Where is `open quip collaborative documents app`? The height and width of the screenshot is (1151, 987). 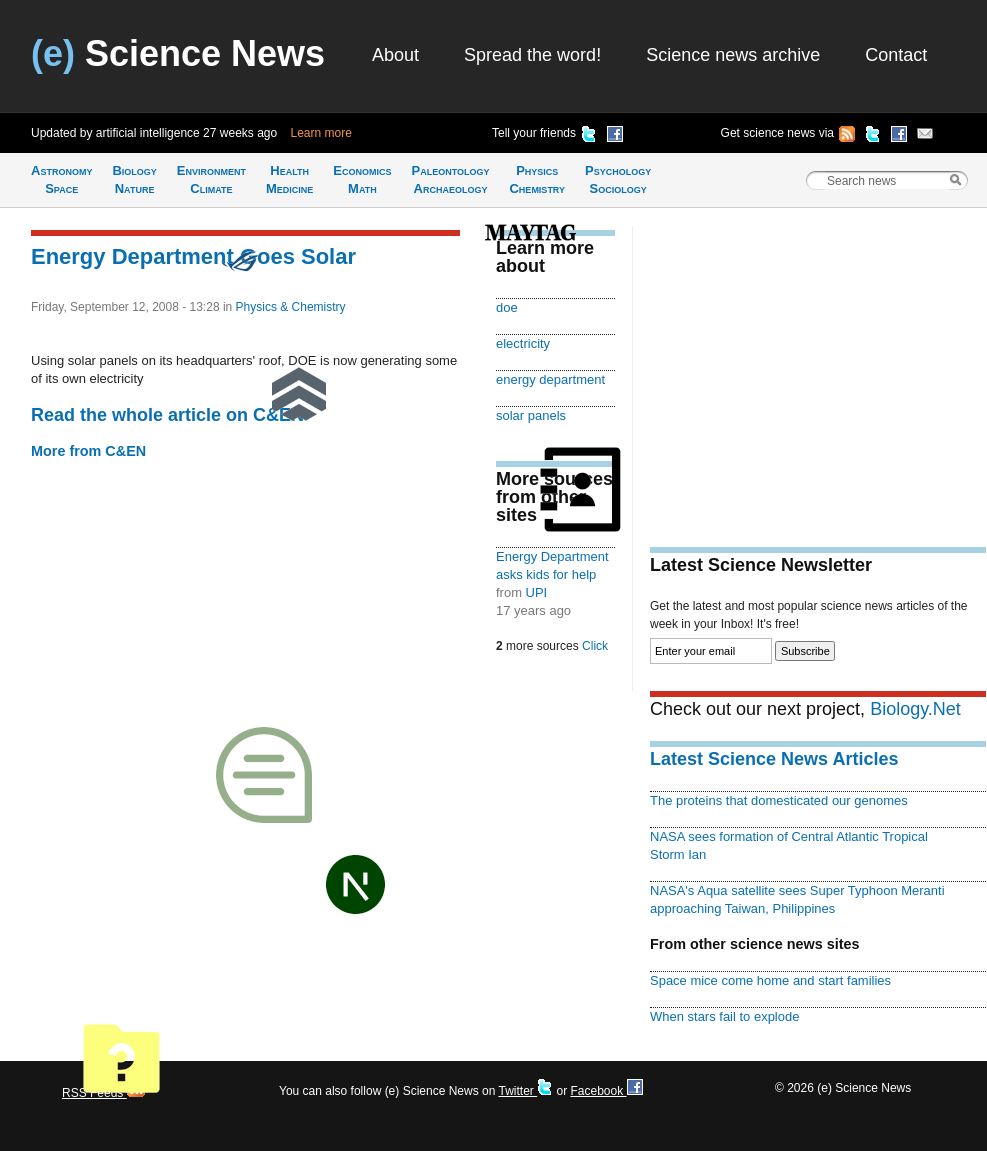 open quip collaborative documents app is located at coordinates (264, 775).